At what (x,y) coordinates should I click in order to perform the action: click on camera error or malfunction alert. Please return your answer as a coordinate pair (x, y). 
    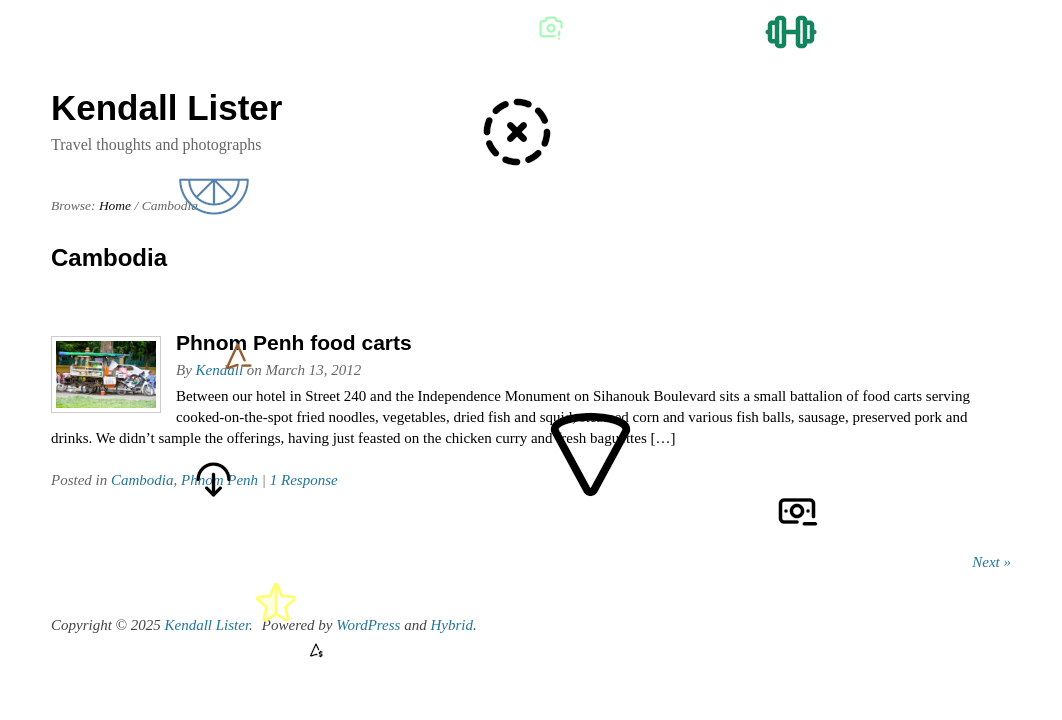
    Looking at the image, I should click on (551, 27).